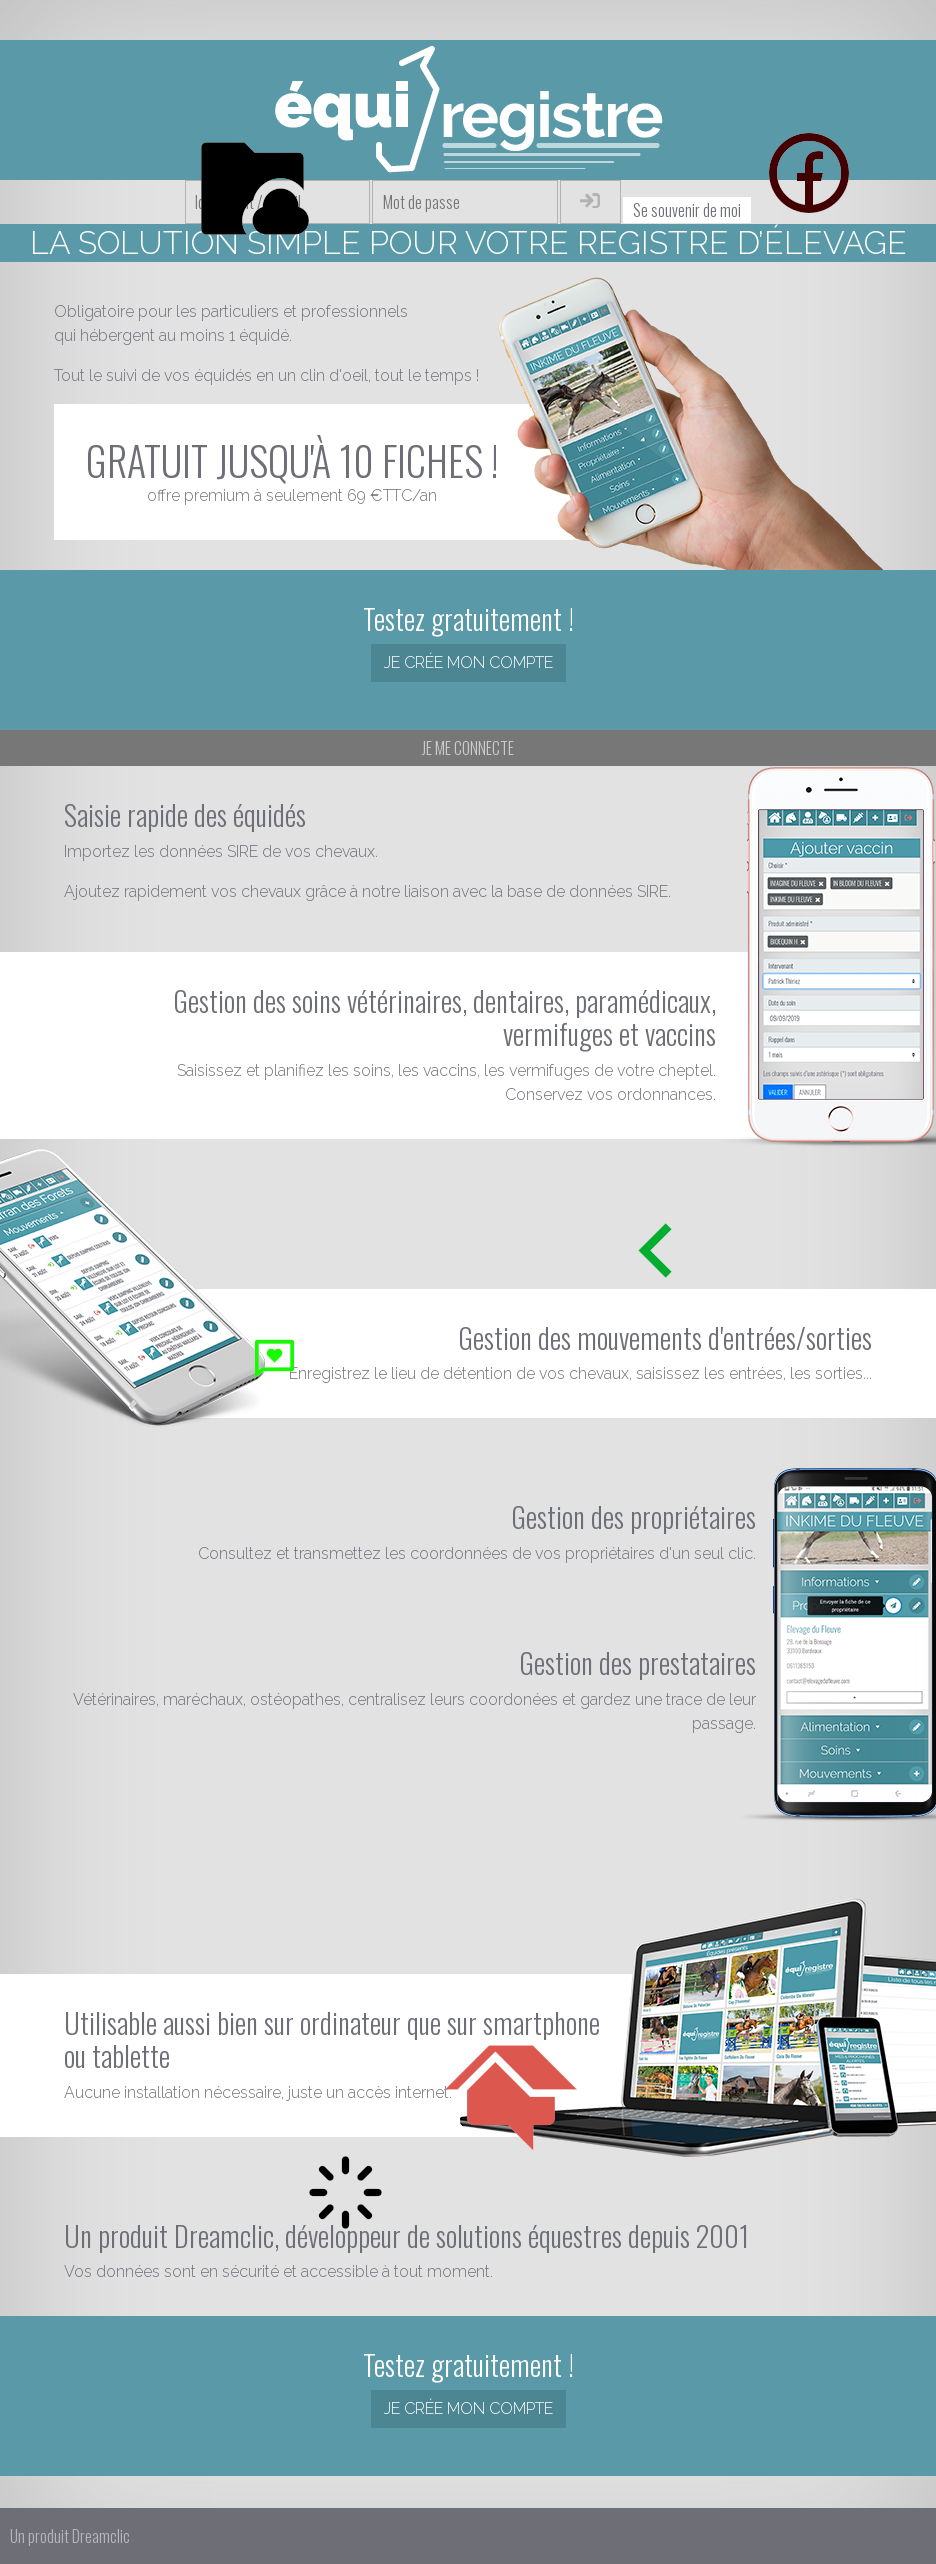 The height and width of the screenshot is (2564, 936). I want to click on indicates content is loading, so click(345, 2192).